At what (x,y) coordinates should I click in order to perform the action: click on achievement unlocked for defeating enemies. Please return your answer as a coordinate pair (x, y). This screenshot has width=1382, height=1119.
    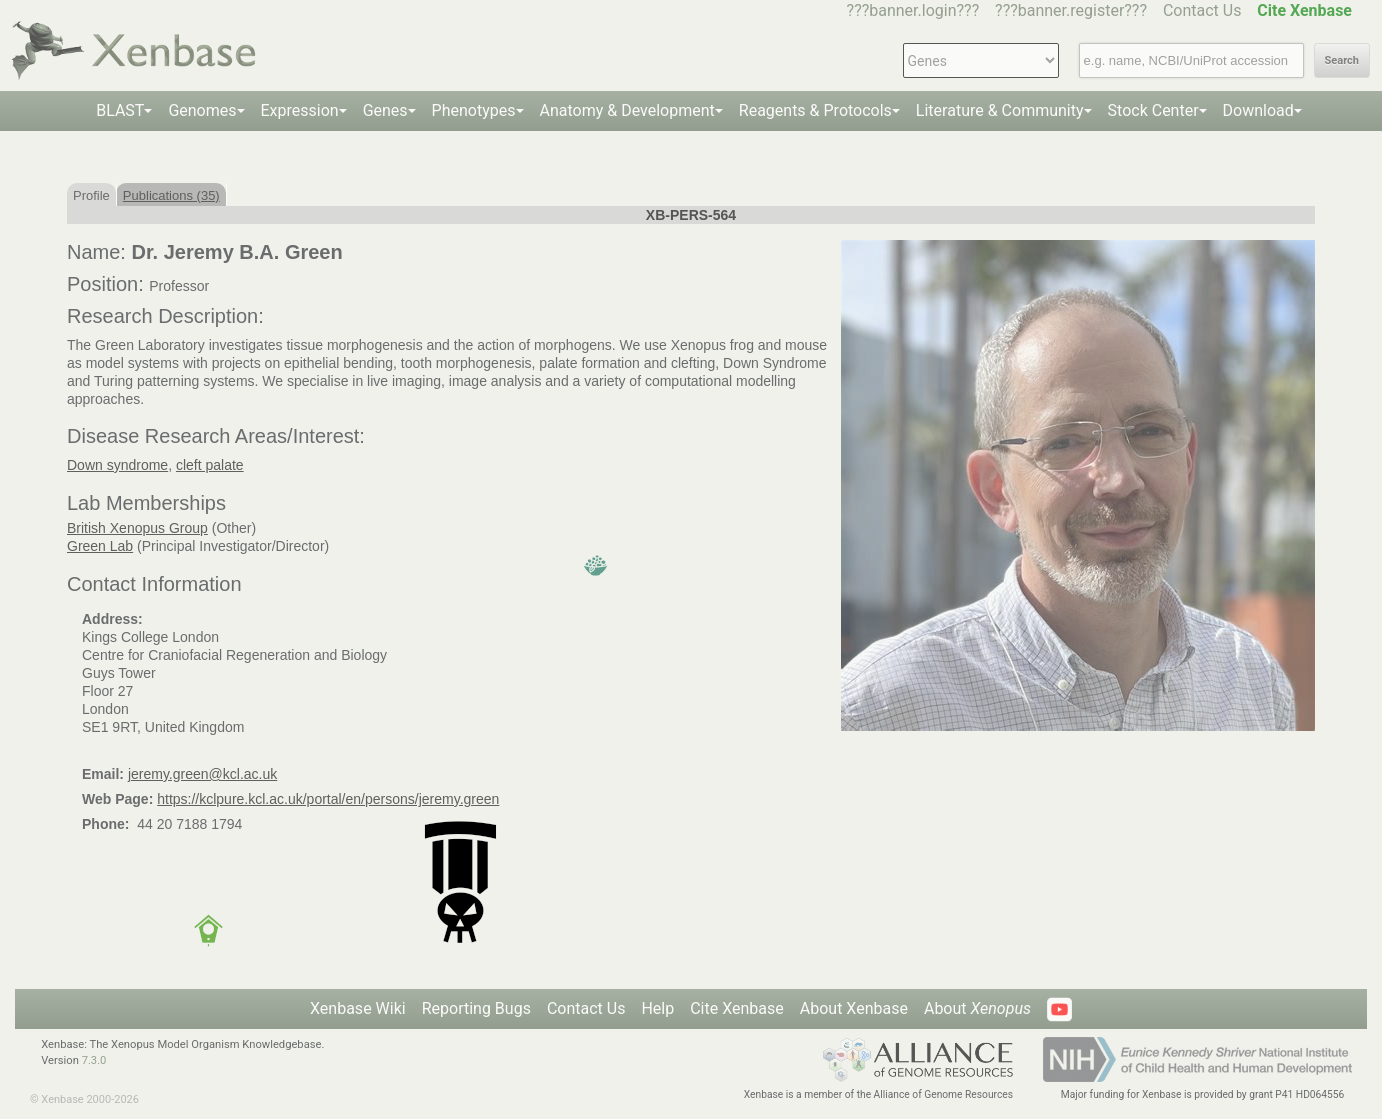
    Looking at the image, I should click on (460, 881).